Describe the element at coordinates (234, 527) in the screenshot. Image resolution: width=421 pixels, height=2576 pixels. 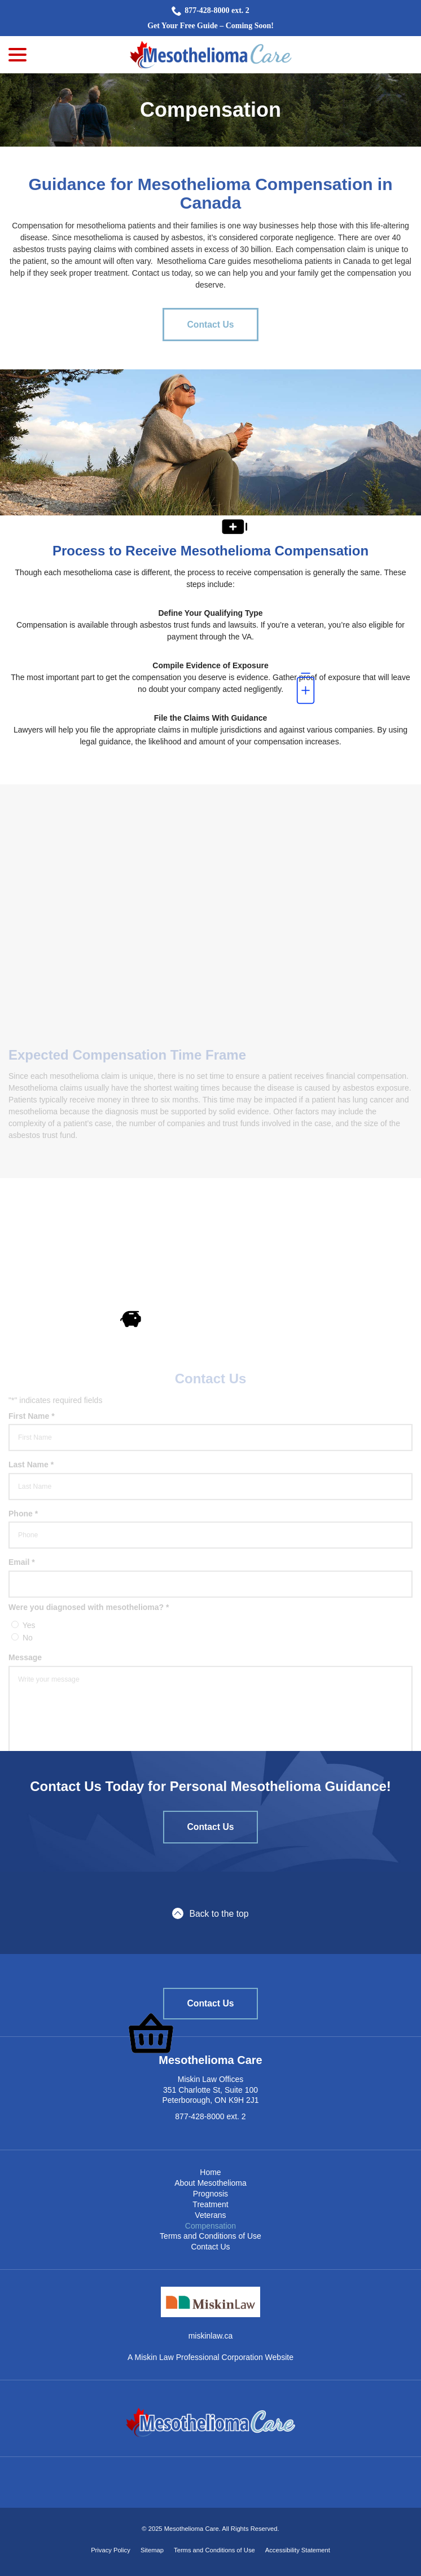
I see `add or extend battery life` at that location.